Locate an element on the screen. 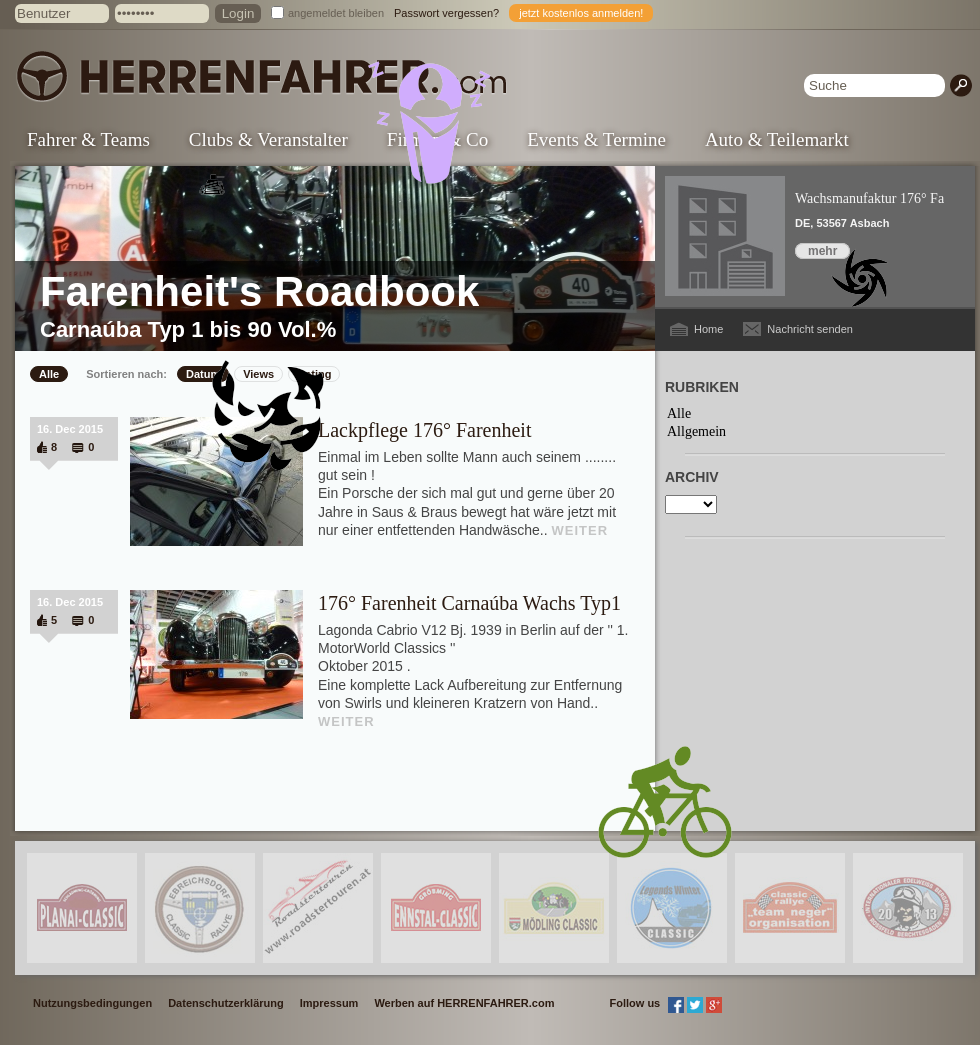  indicates sleep mode or rest state is located at coordinates (430, 123).